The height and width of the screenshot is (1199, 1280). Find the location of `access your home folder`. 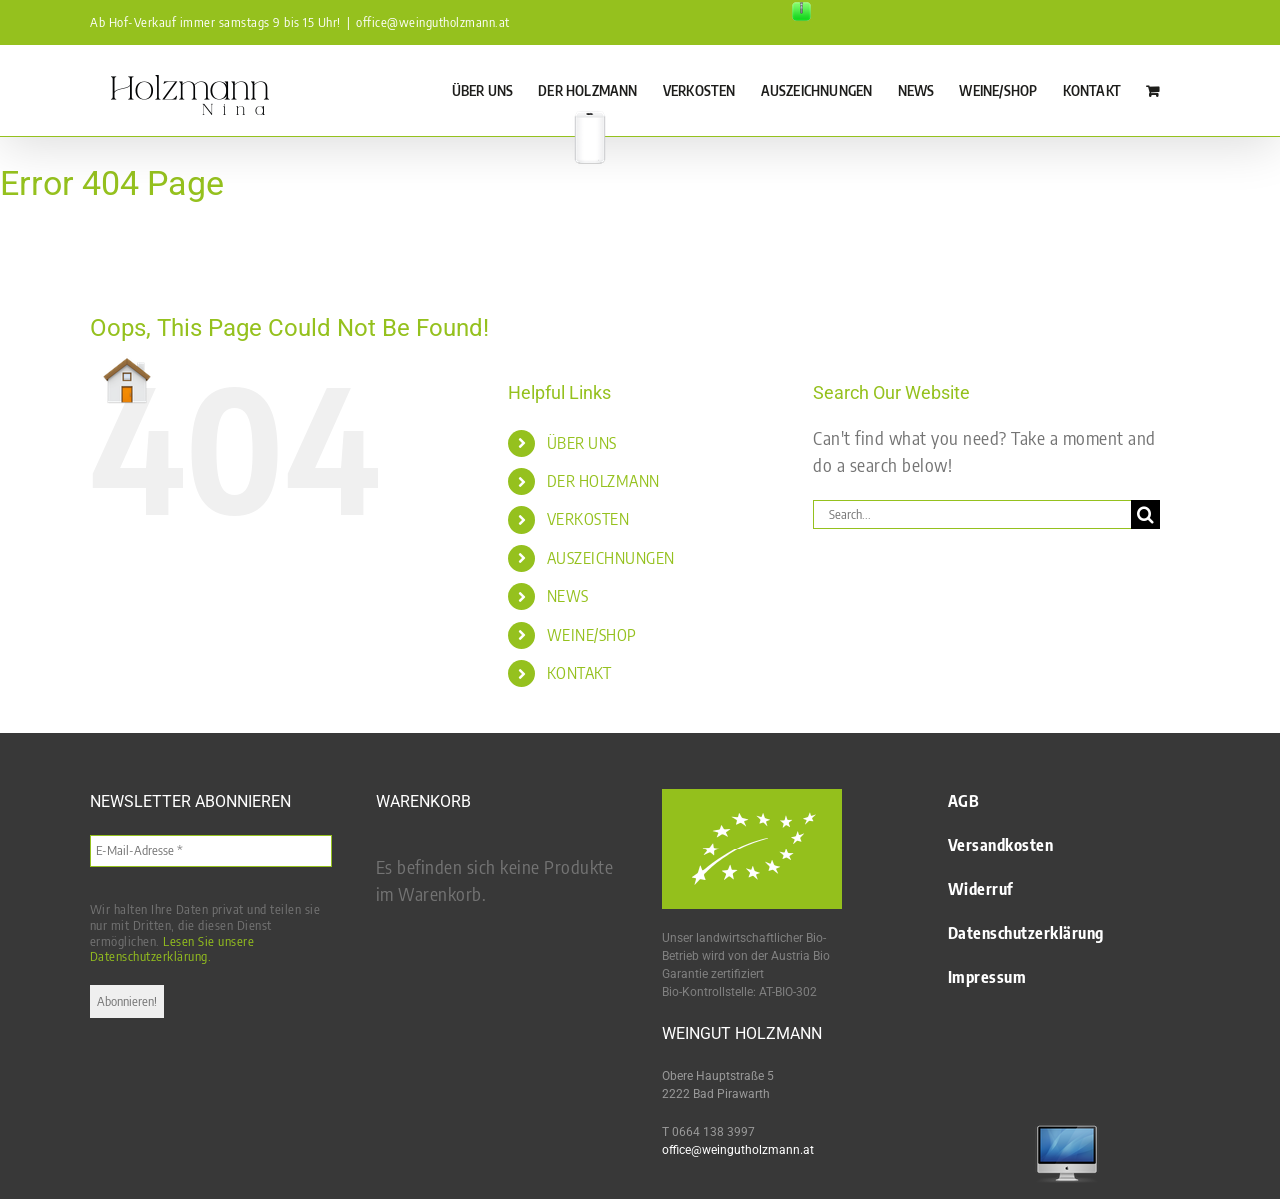

access your home folder is located at coordinates (127, 379).